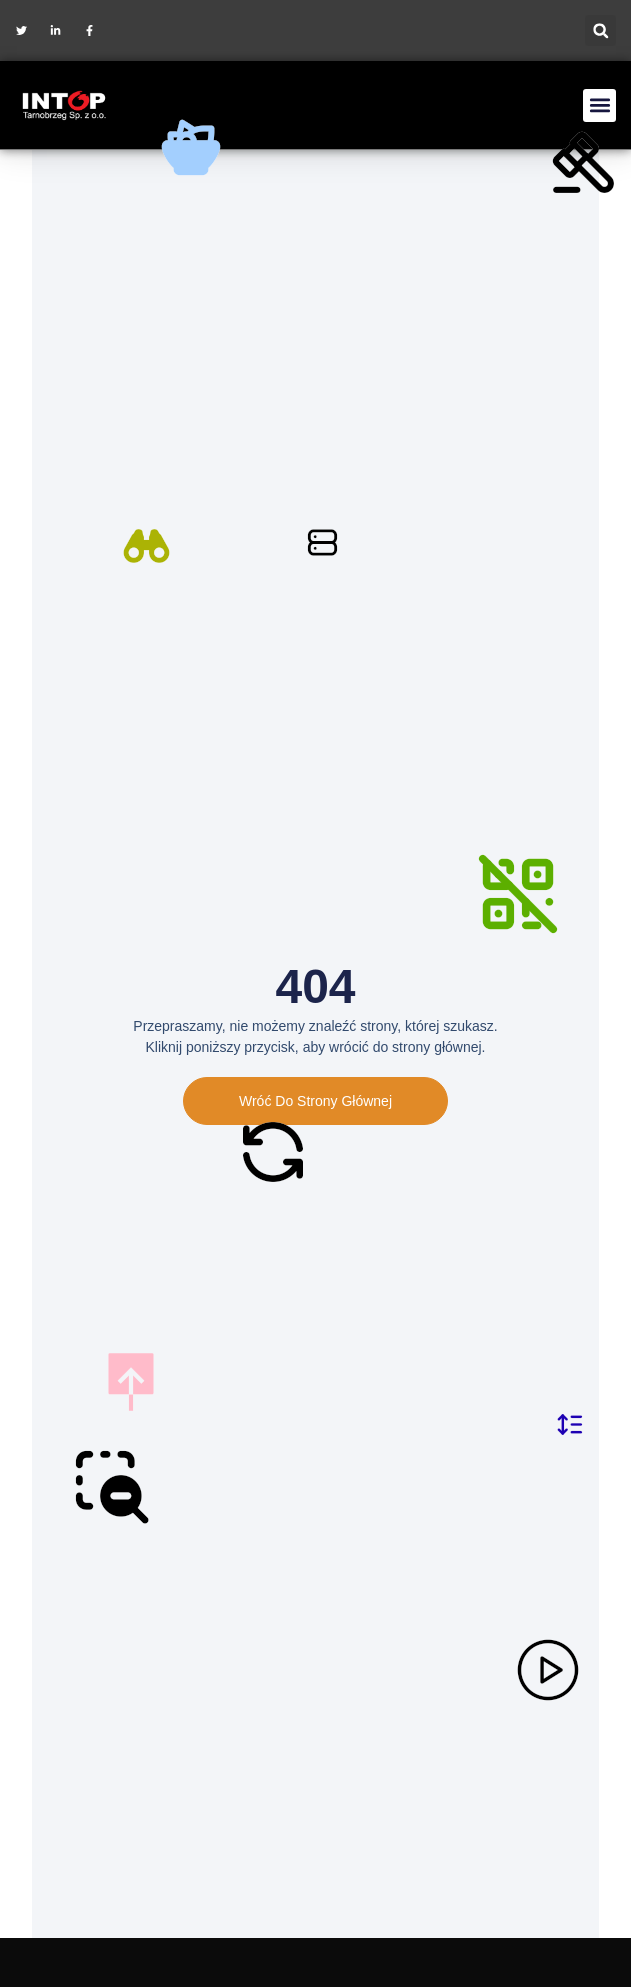 The width and height of the screenshot is (631, 1987). Describe the element at coordinates (191, 146) in the screenshot. I see `view healthy meal options` at that location.